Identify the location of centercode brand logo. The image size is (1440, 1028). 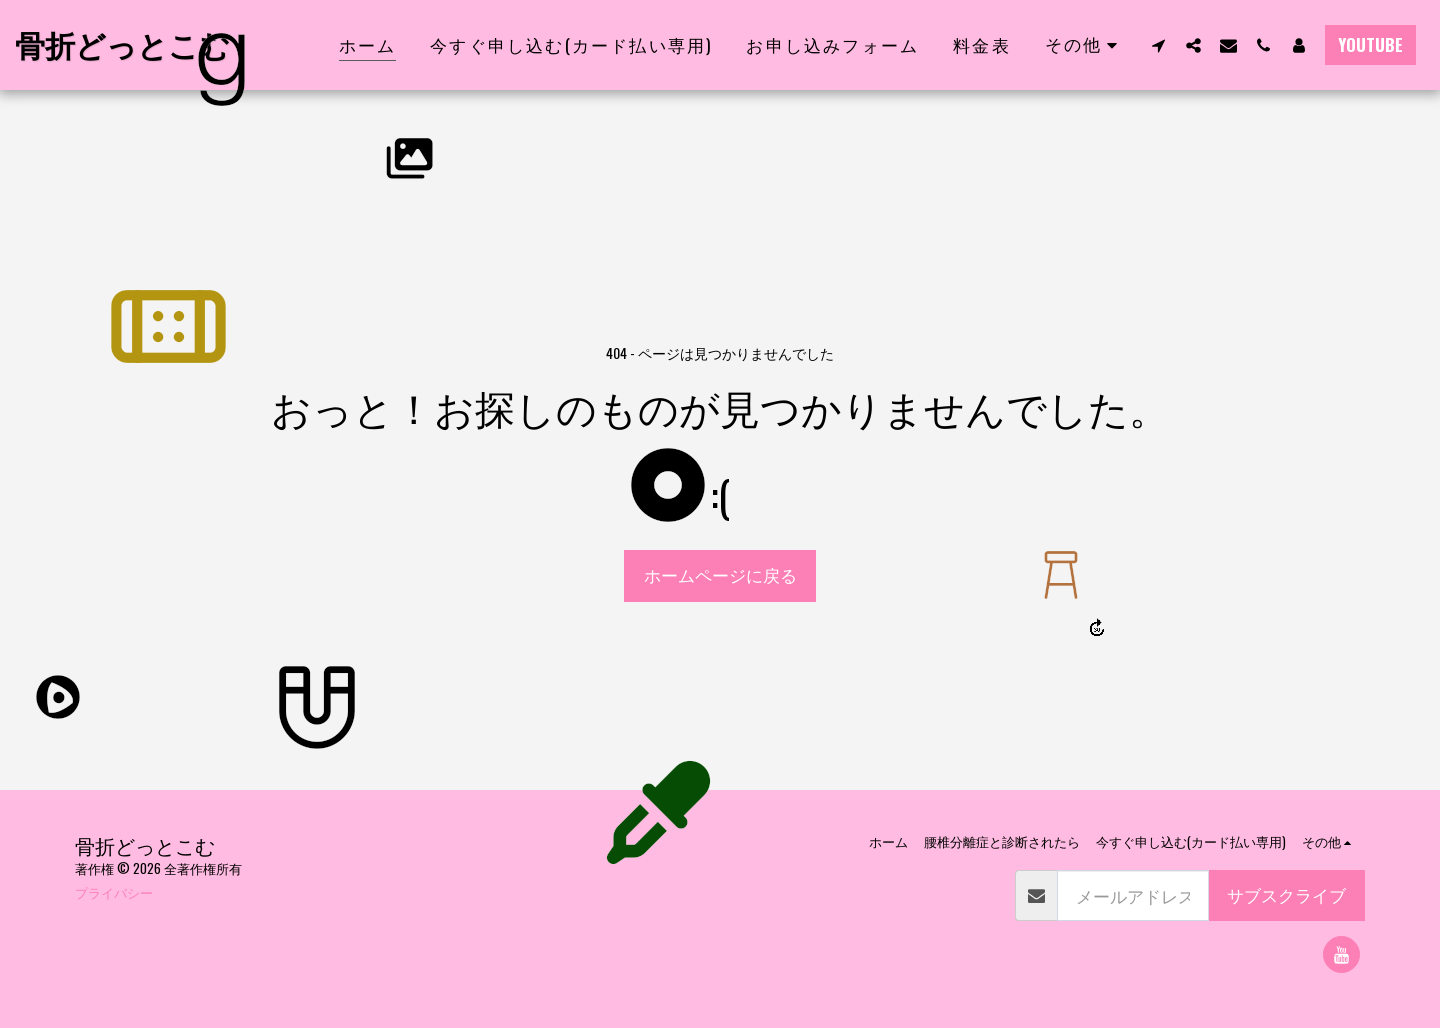
(58, 697).